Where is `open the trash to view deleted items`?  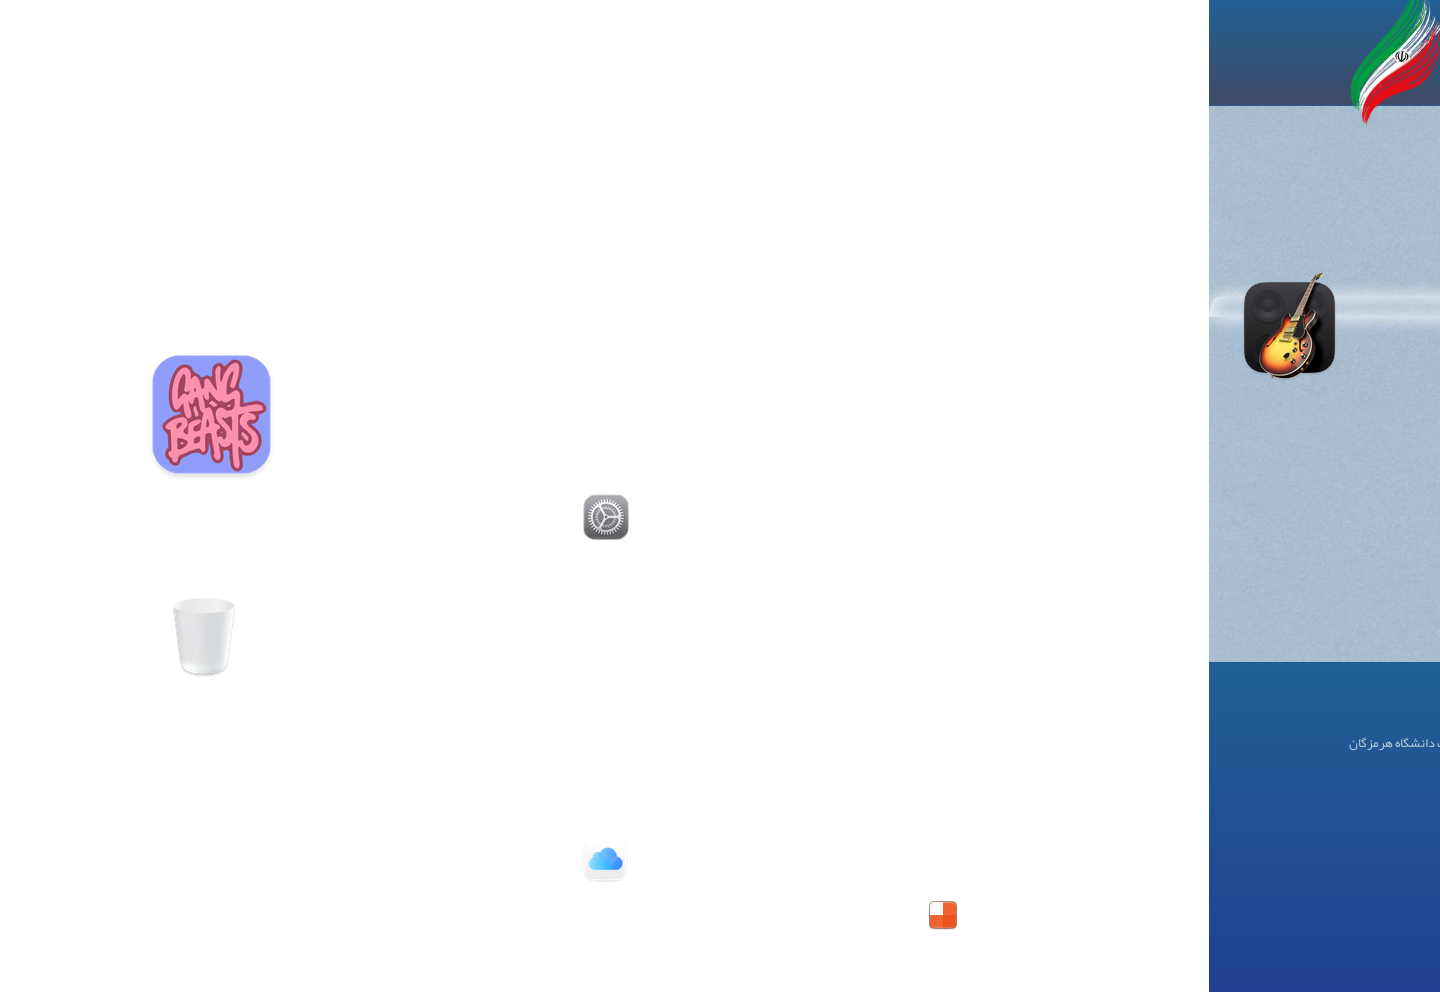 open the trash to view deleted items is located at coordinates (204, 636).